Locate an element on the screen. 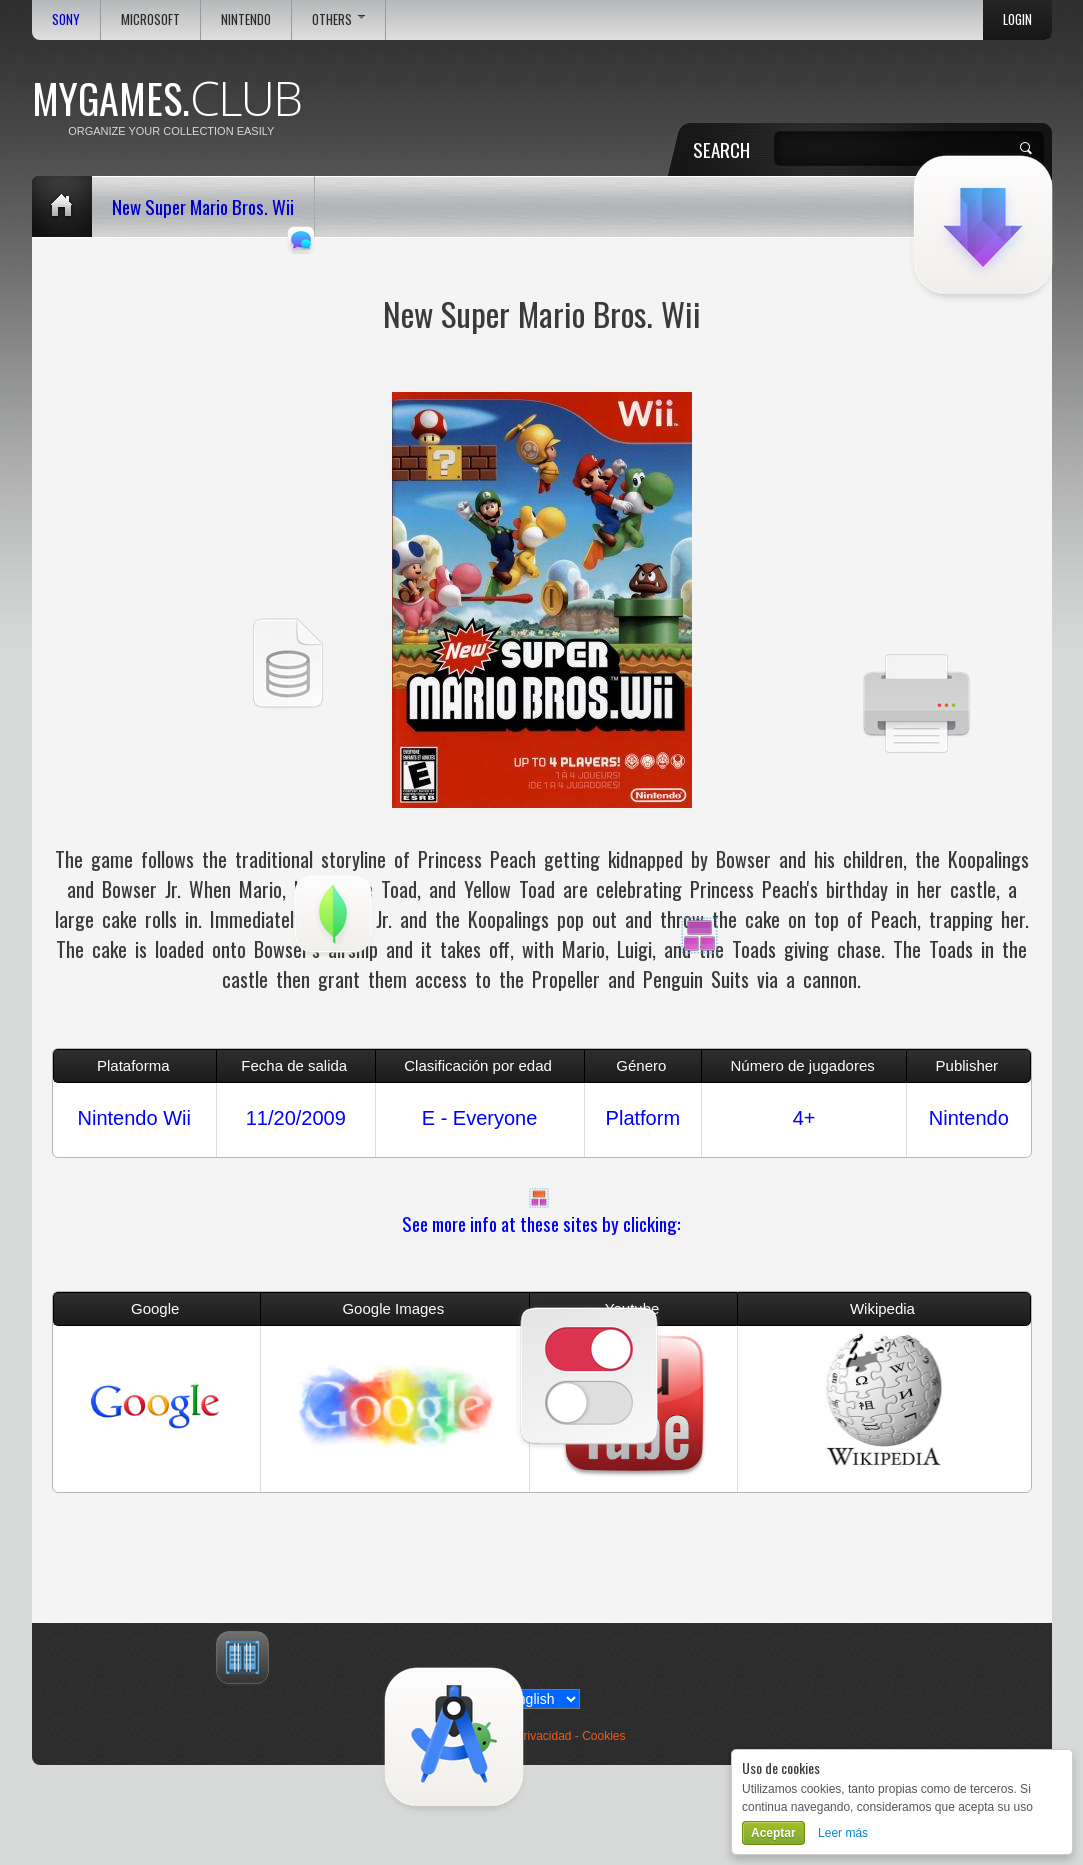 The height and width of the screenshot is (1865, 1083). print current document or page is located at coordinates (916, 703).